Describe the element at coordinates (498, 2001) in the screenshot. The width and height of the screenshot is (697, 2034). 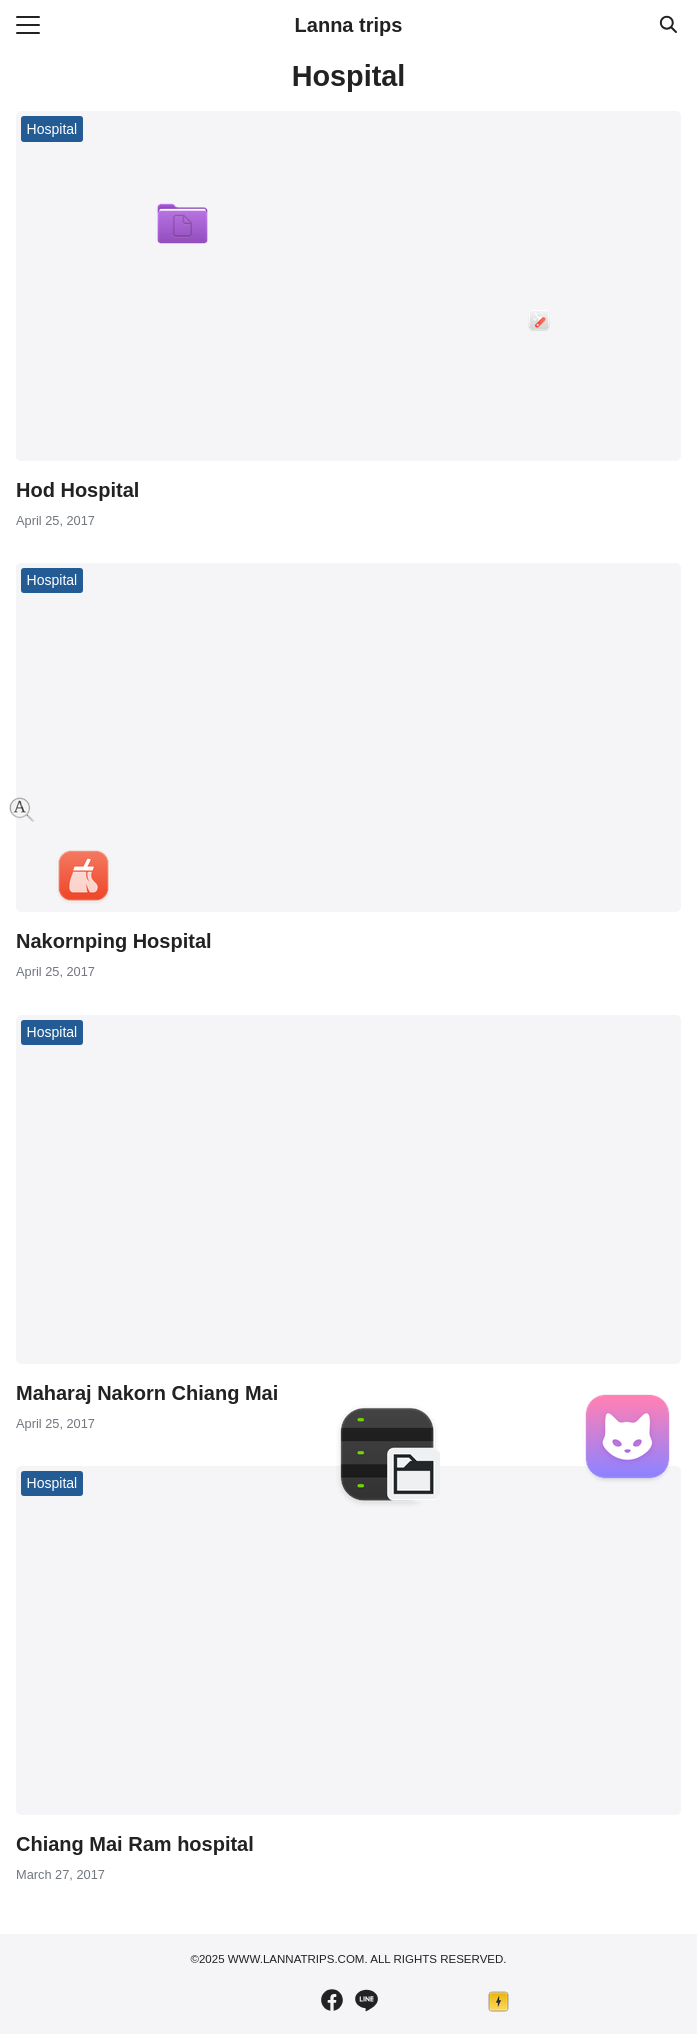
I see `access power and battery settings` at that location.